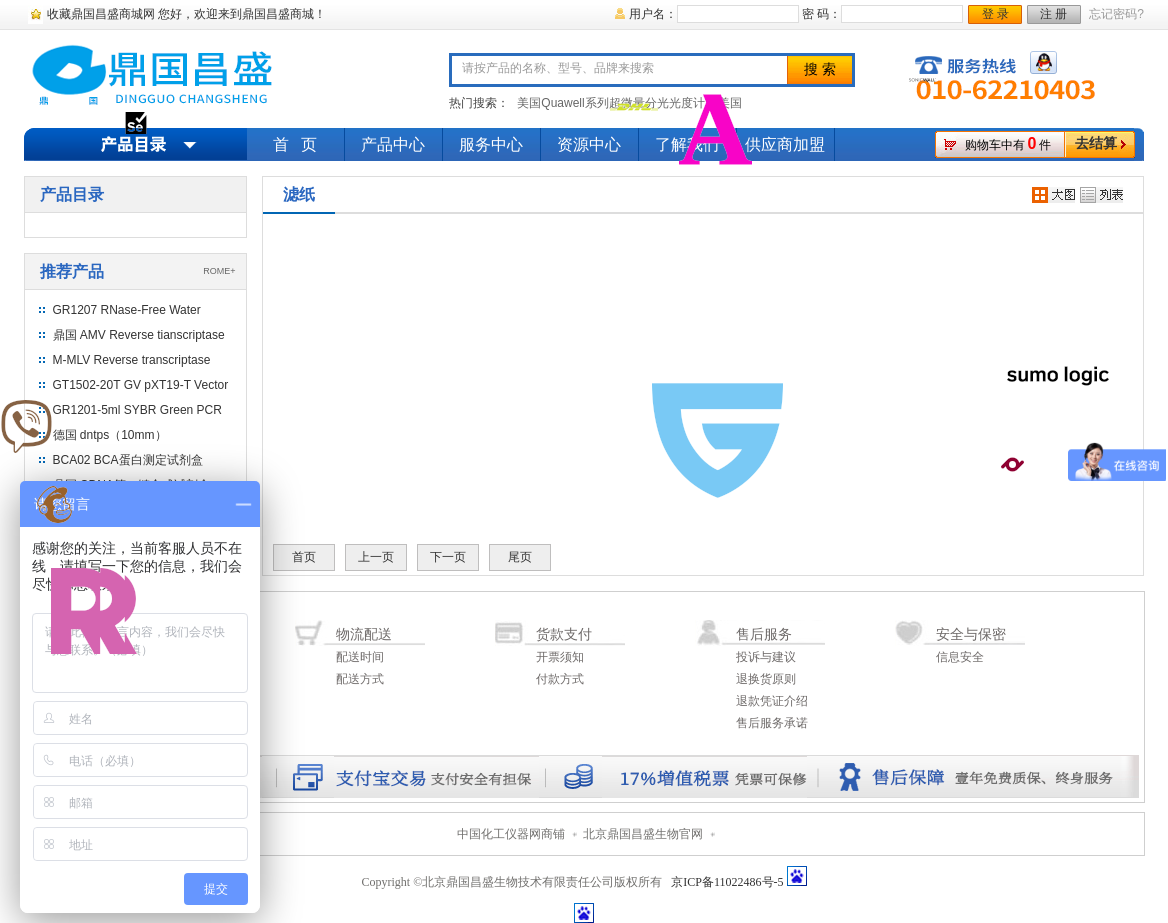 The height and width of the screenshot is (923, 1168). What do you see at coordinates (26, 426) in the screenshot?
I see `open viber messaging app` at bounding box center [26, 426].